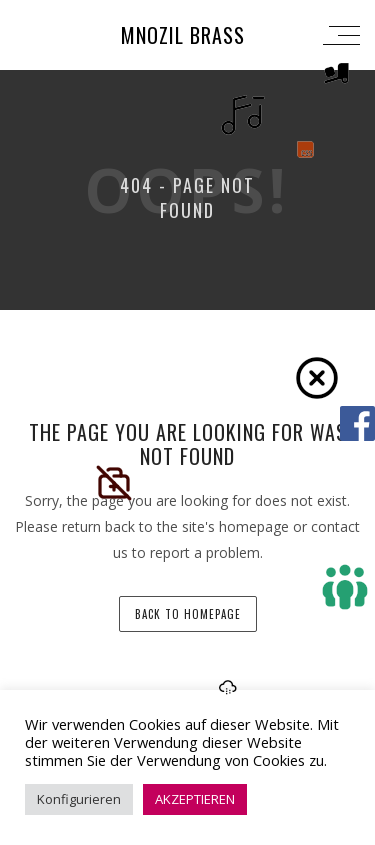 The height and width of the screenshot is (845, 375). What do you see at coordinates (317, 378) in the screenshot?
I see `close or dismiss a dialog` at bounding box center [317, 378].